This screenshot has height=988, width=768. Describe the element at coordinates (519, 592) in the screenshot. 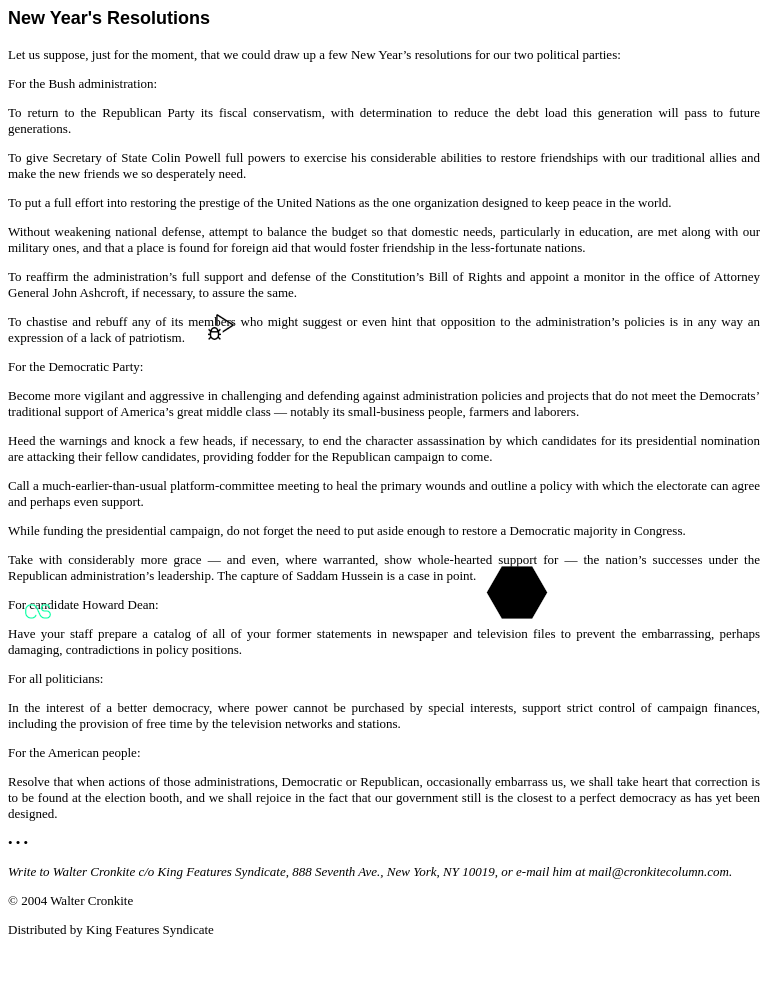

I see `set a data breakpoint in the debugger` at that location.